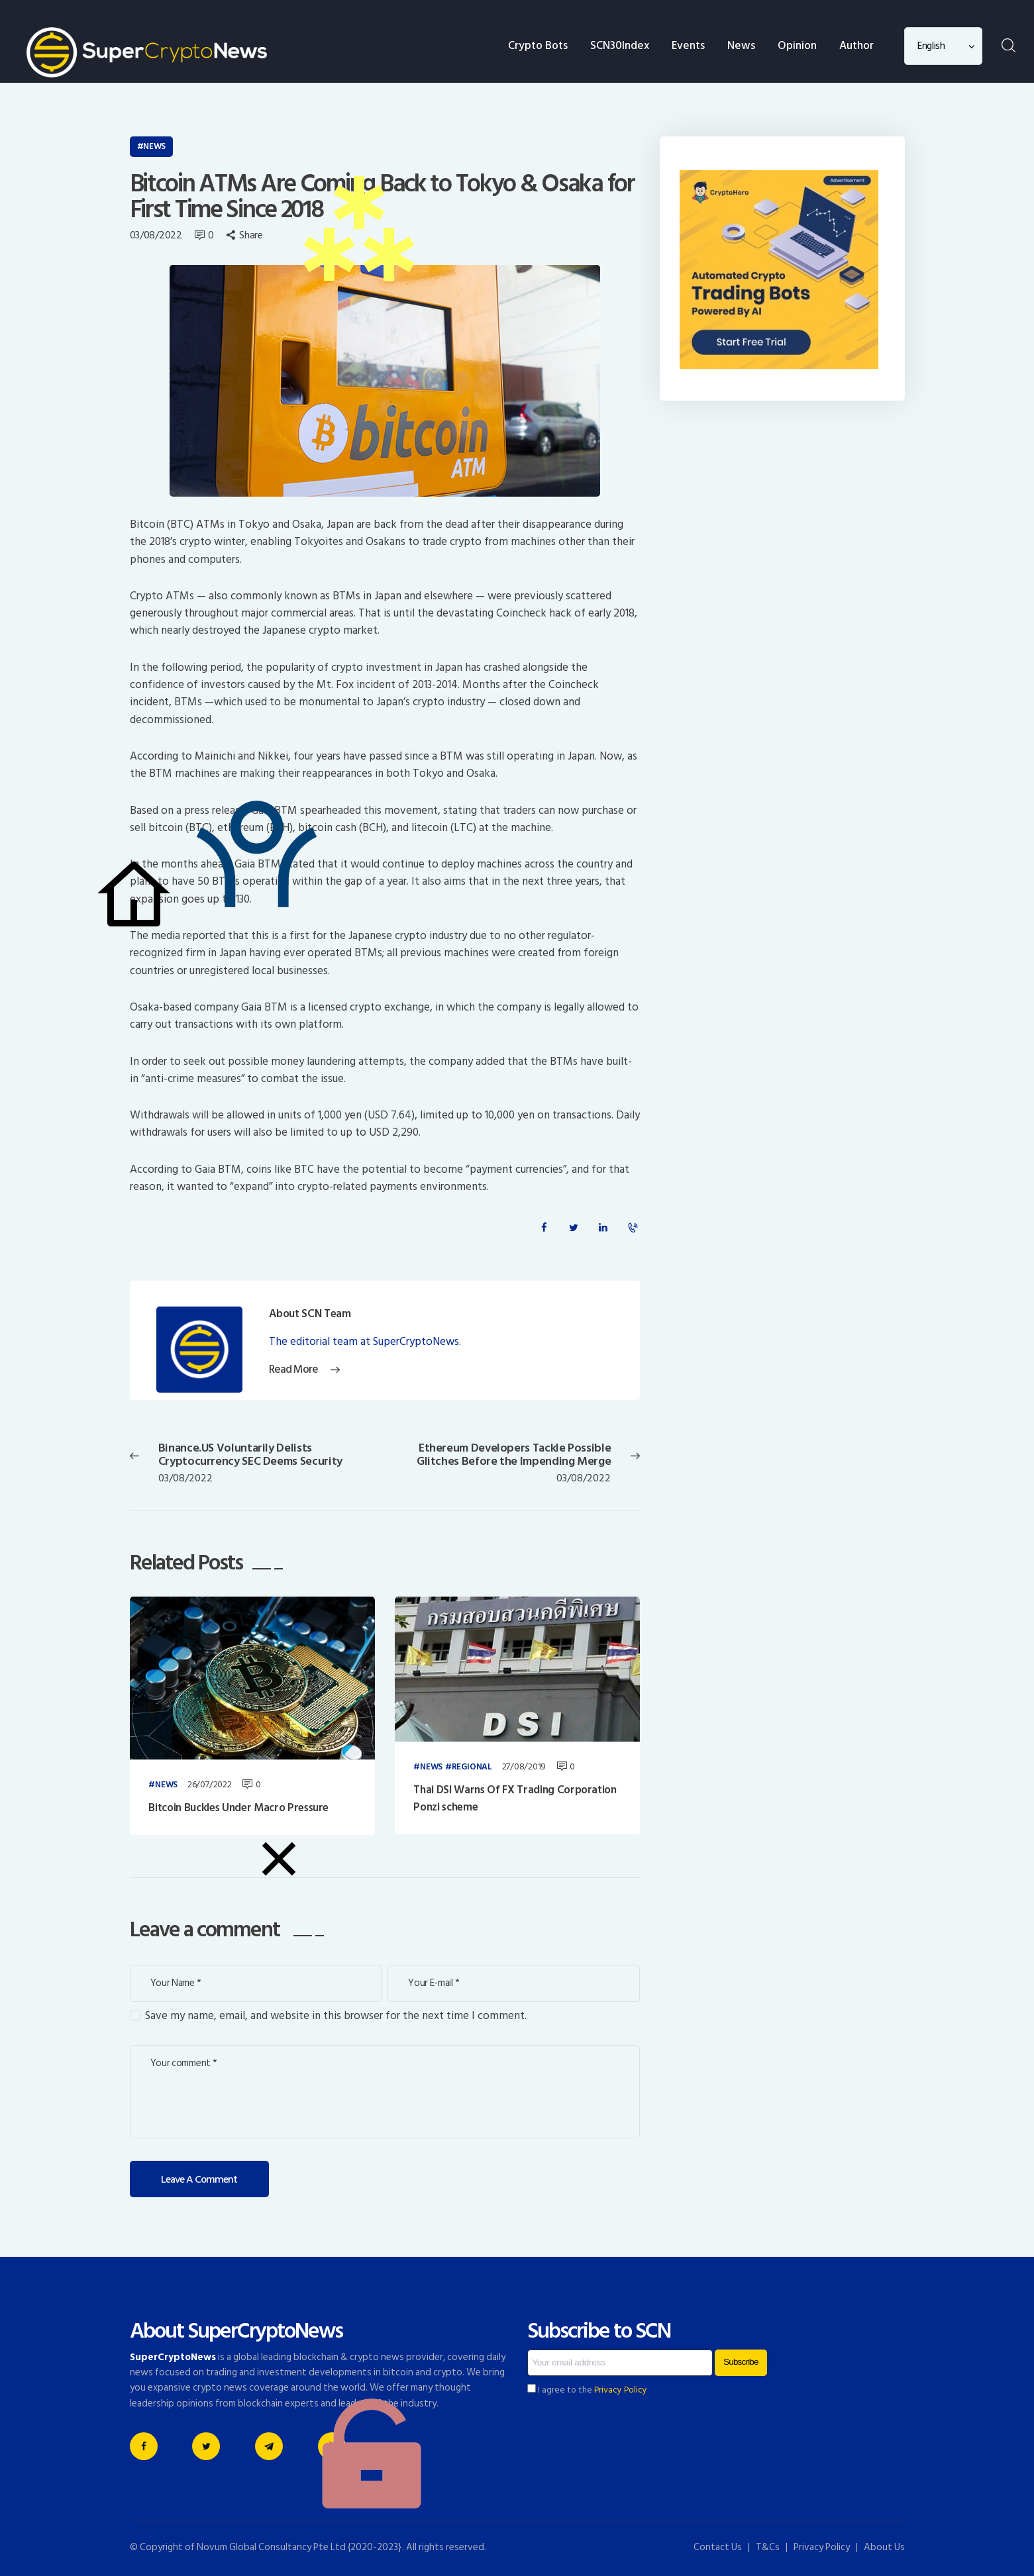 This screenshot has width=1034, height=2576. What do you see at coordinates (134, 897) in the screenshot?
I see `navigate to home screen` at bounding box center [134, 897].